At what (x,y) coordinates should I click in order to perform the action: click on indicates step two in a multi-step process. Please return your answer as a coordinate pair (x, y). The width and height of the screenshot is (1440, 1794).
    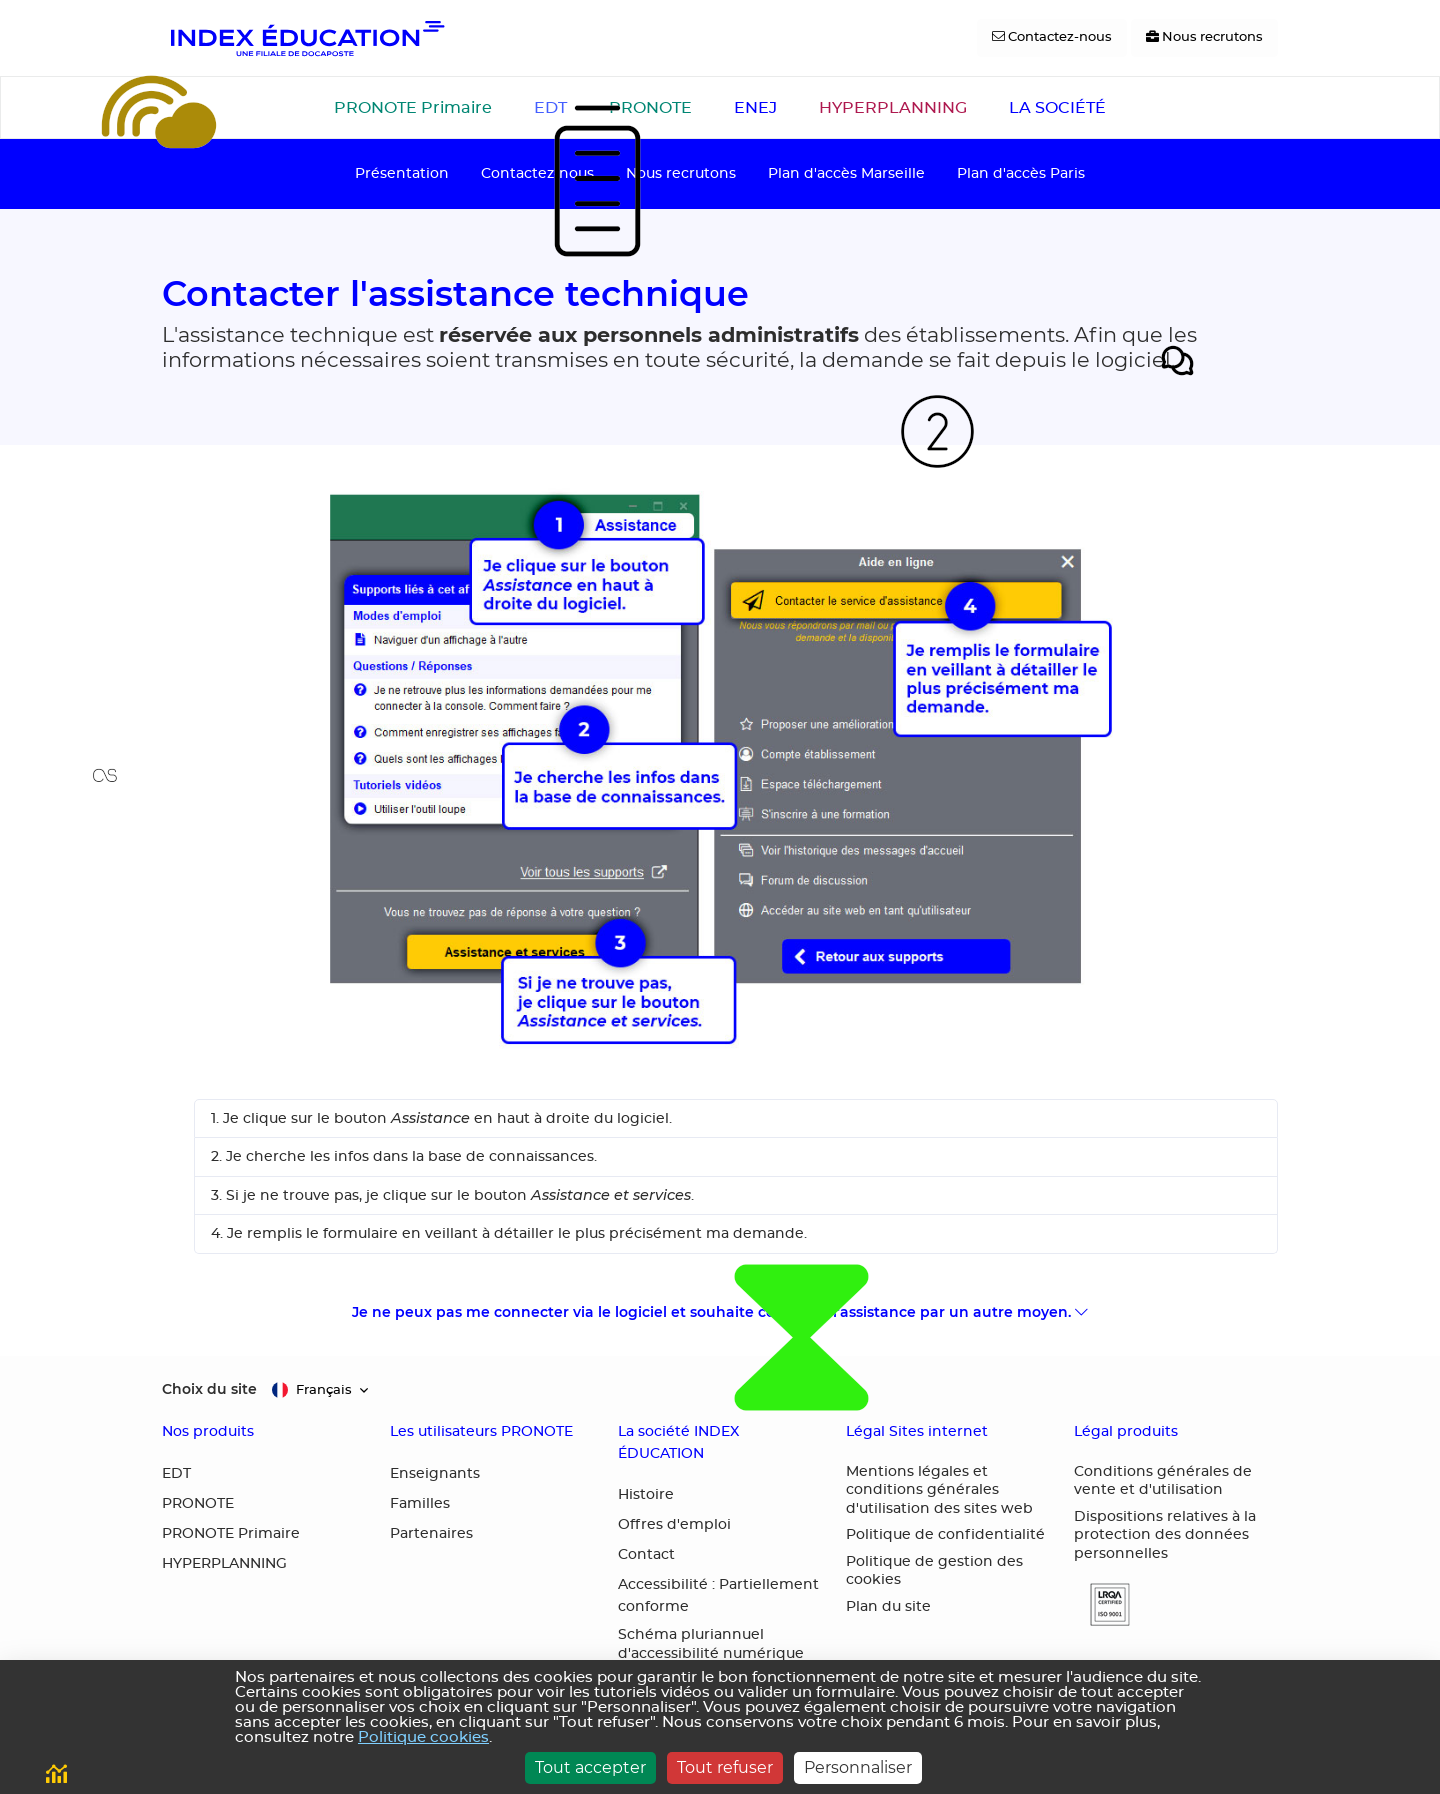
    Looking at the image, I should click on (937, 431).